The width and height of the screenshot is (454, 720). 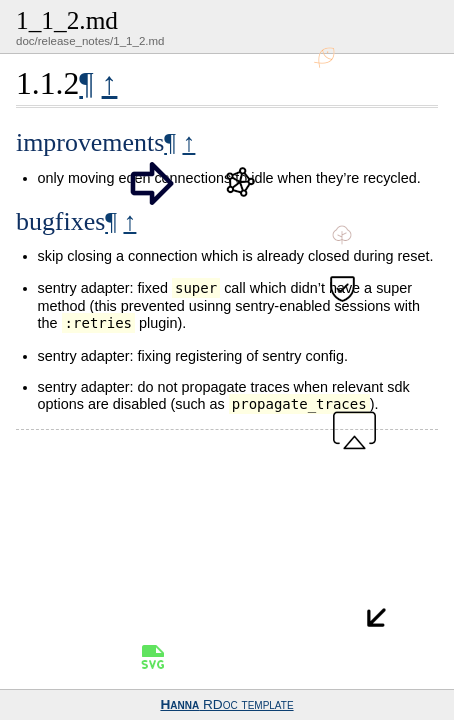 What do you see at coordinates (376, 617) in the screenshot?
I see `navigate to previous or lower-left content` at bounding box center [376, 617].